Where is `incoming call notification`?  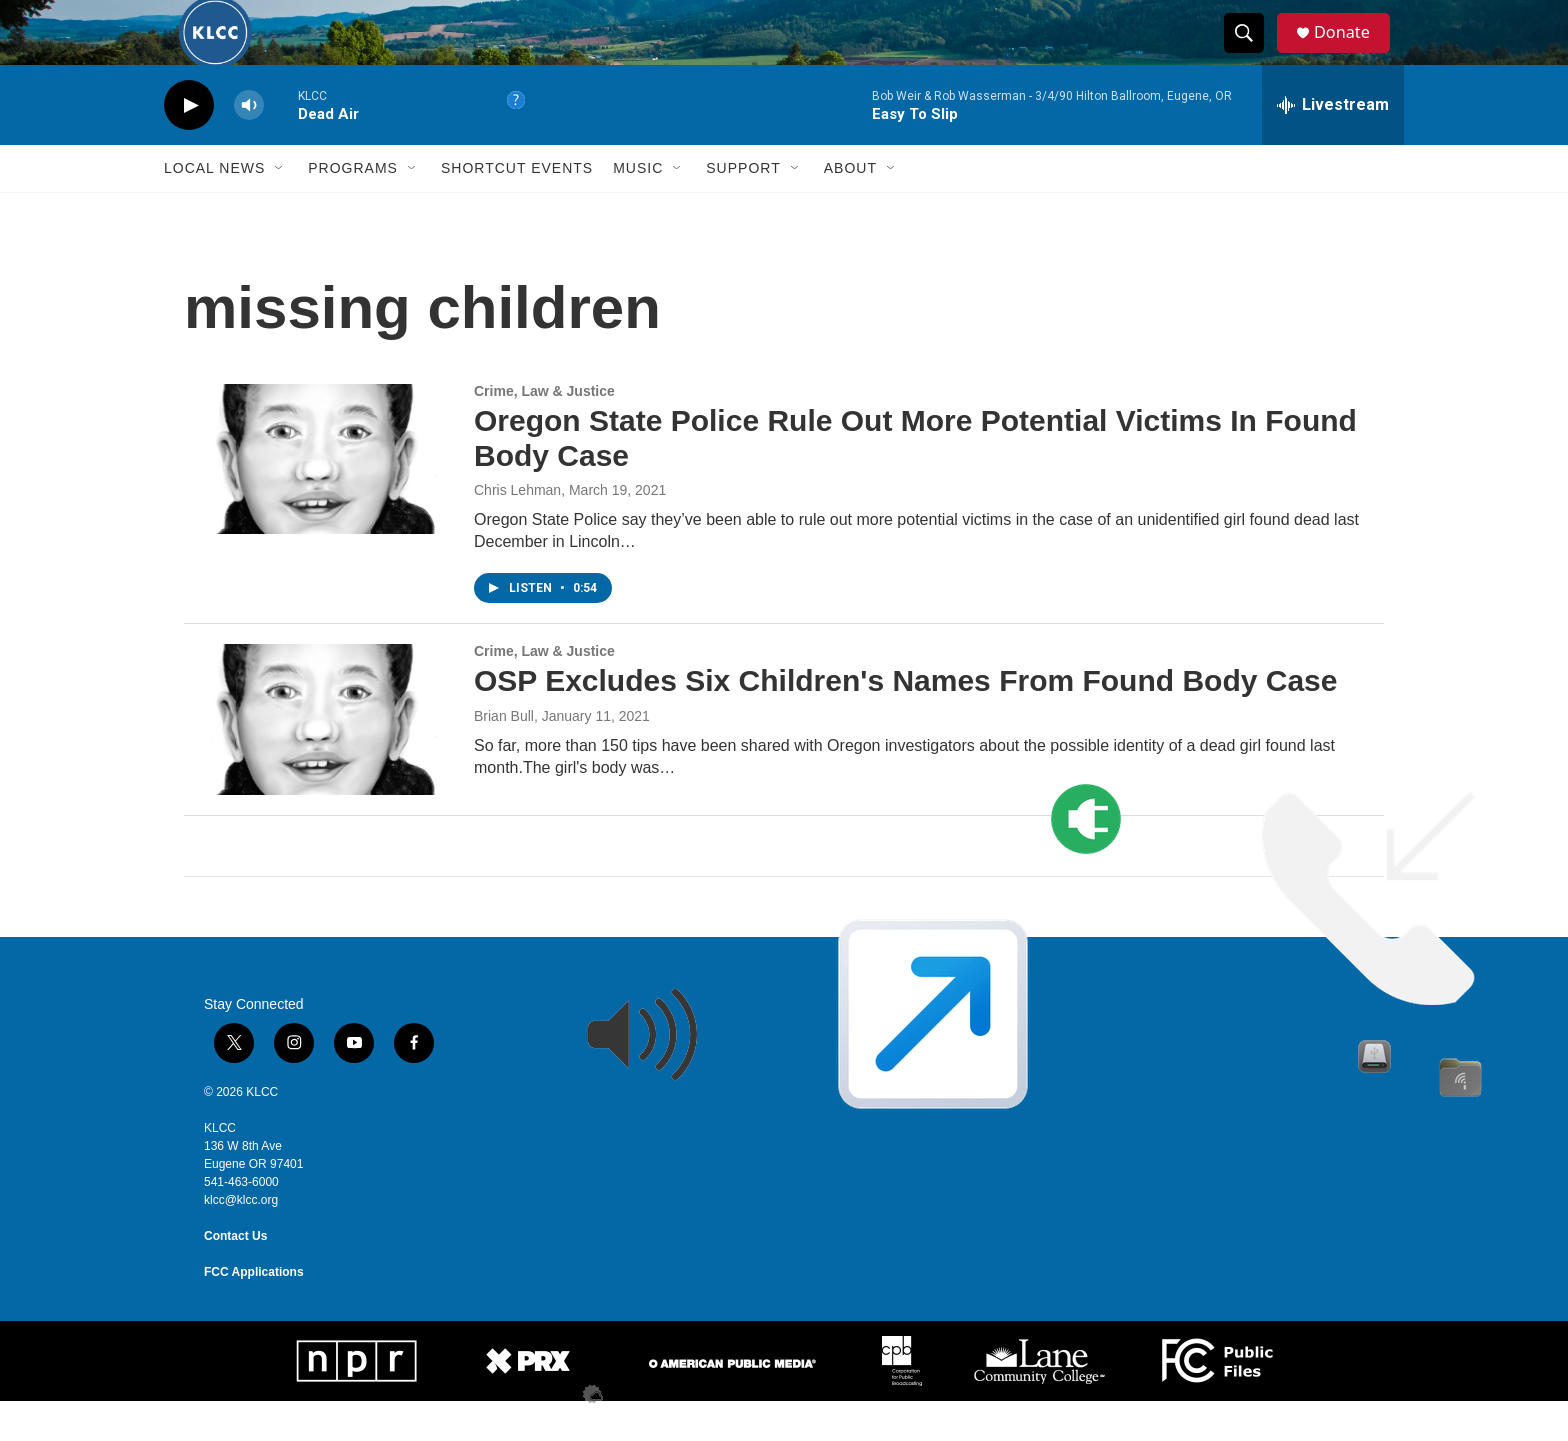
incoming call notification is located at coordinates (1369, 898).